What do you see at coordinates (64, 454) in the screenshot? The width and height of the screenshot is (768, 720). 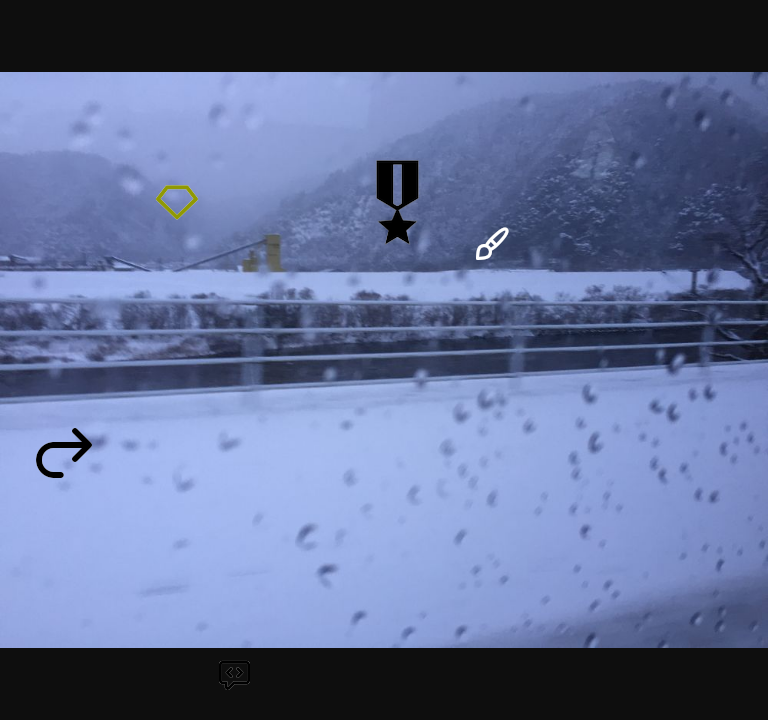 I see `redo the last undone action` at bounding box center [64, 454].